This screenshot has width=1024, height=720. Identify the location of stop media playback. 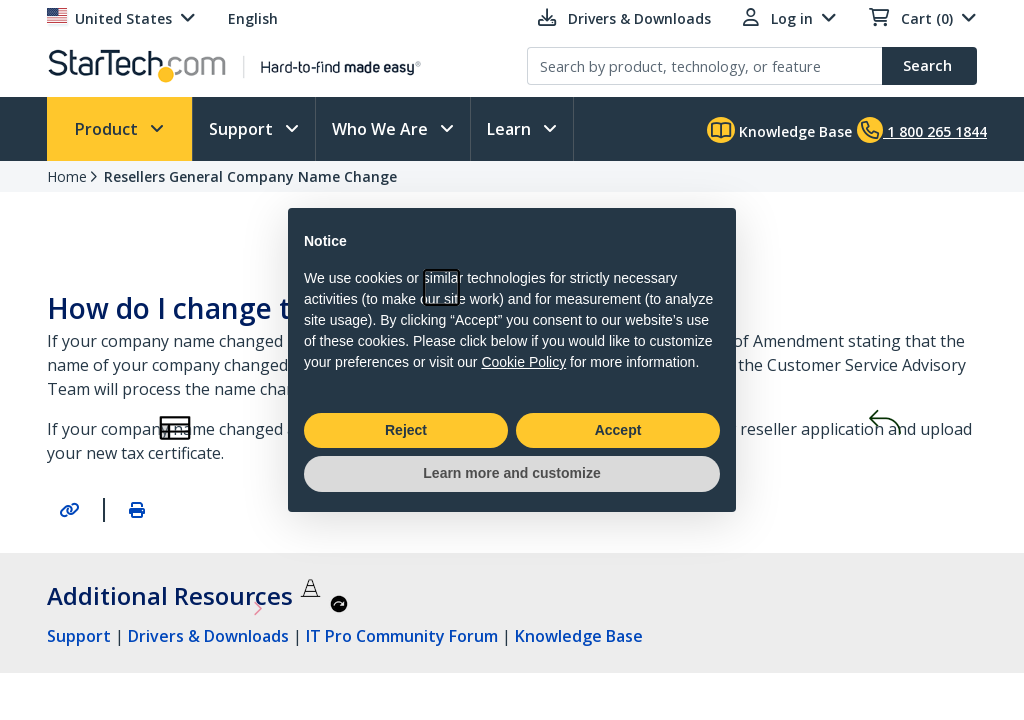
(441, 287).